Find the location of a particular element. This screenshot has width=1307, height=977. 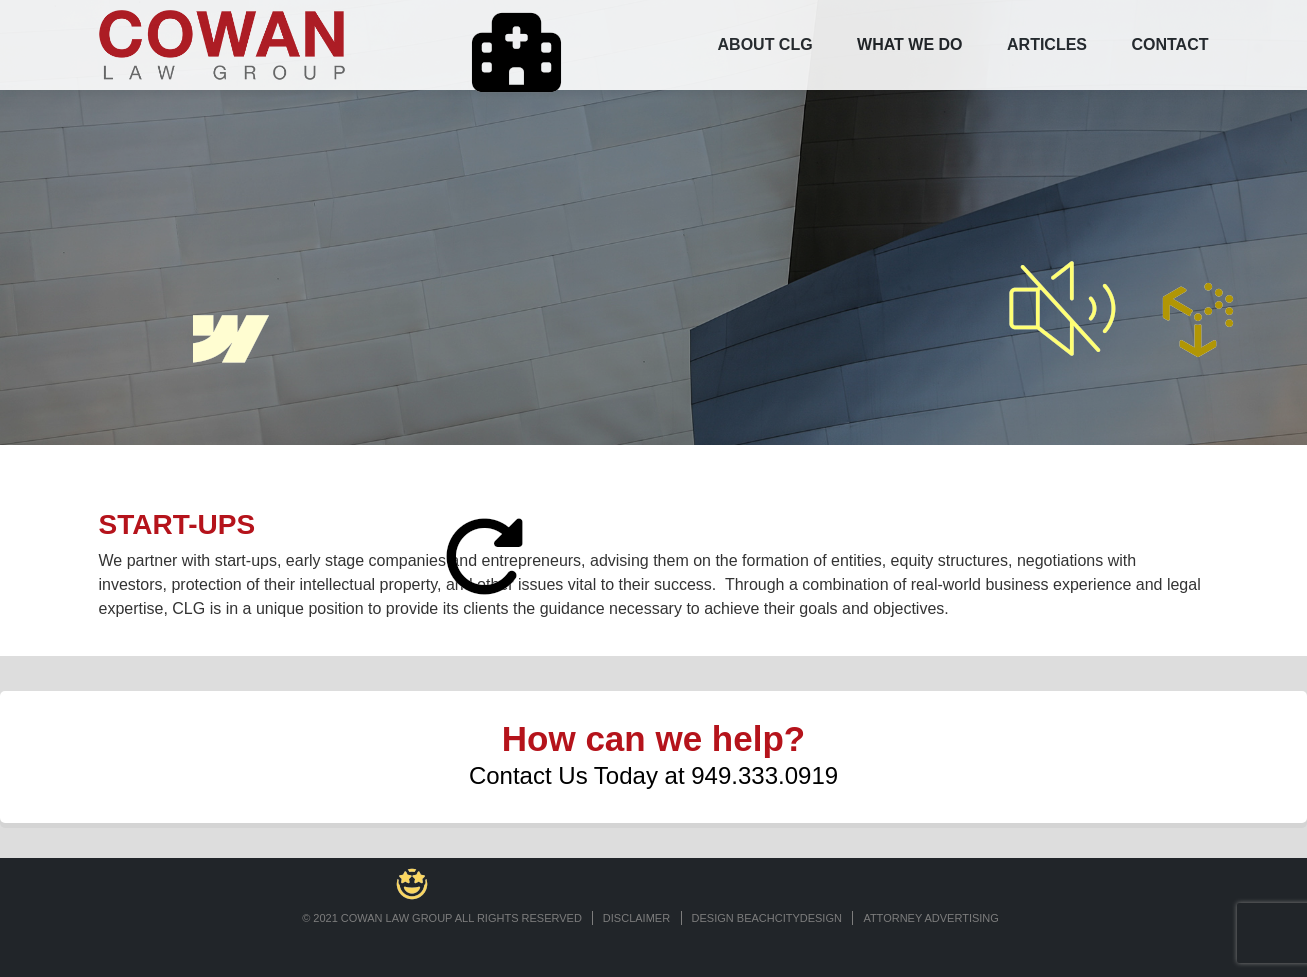

redo the last action is located at coordinates (484, 556).